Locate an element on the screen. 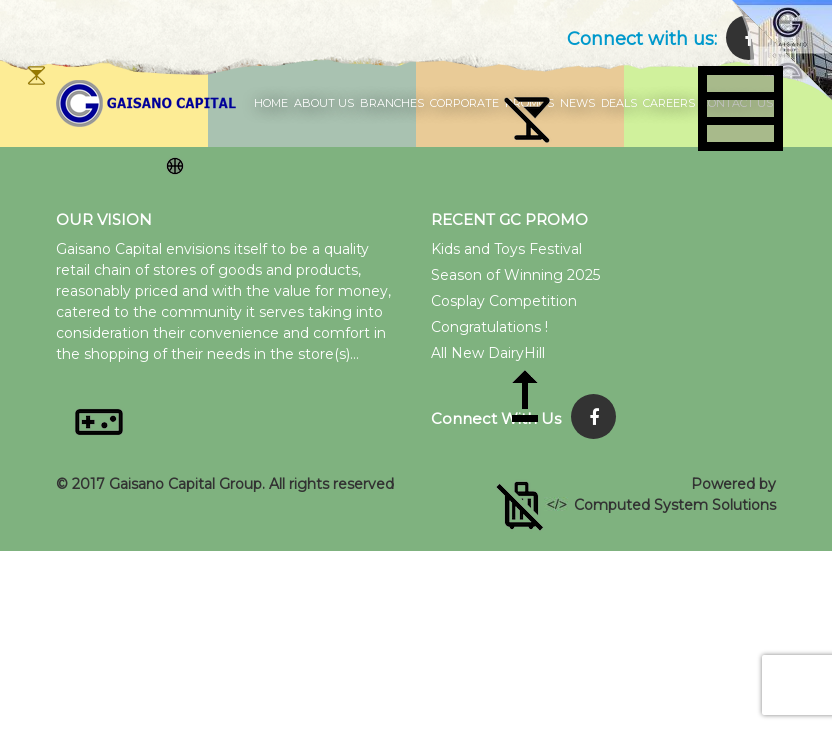 This screenshot has height=729, width=832. luggage not allowed in this area is located at coordinates (521, 505).